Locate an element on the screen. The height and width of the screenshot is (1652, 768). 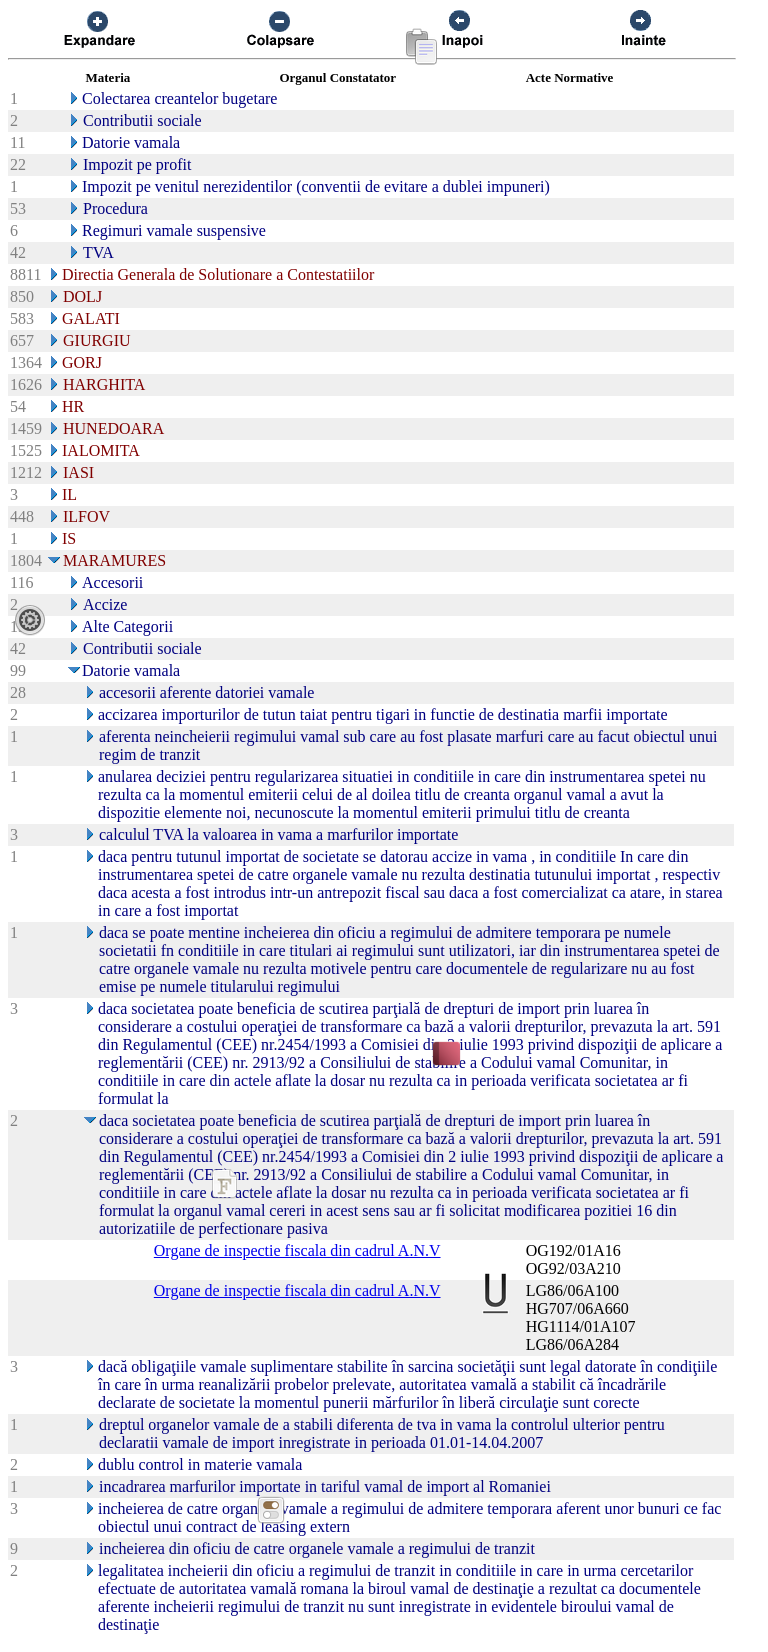
access desktop folder contents is located at coordinates (446, 1052).